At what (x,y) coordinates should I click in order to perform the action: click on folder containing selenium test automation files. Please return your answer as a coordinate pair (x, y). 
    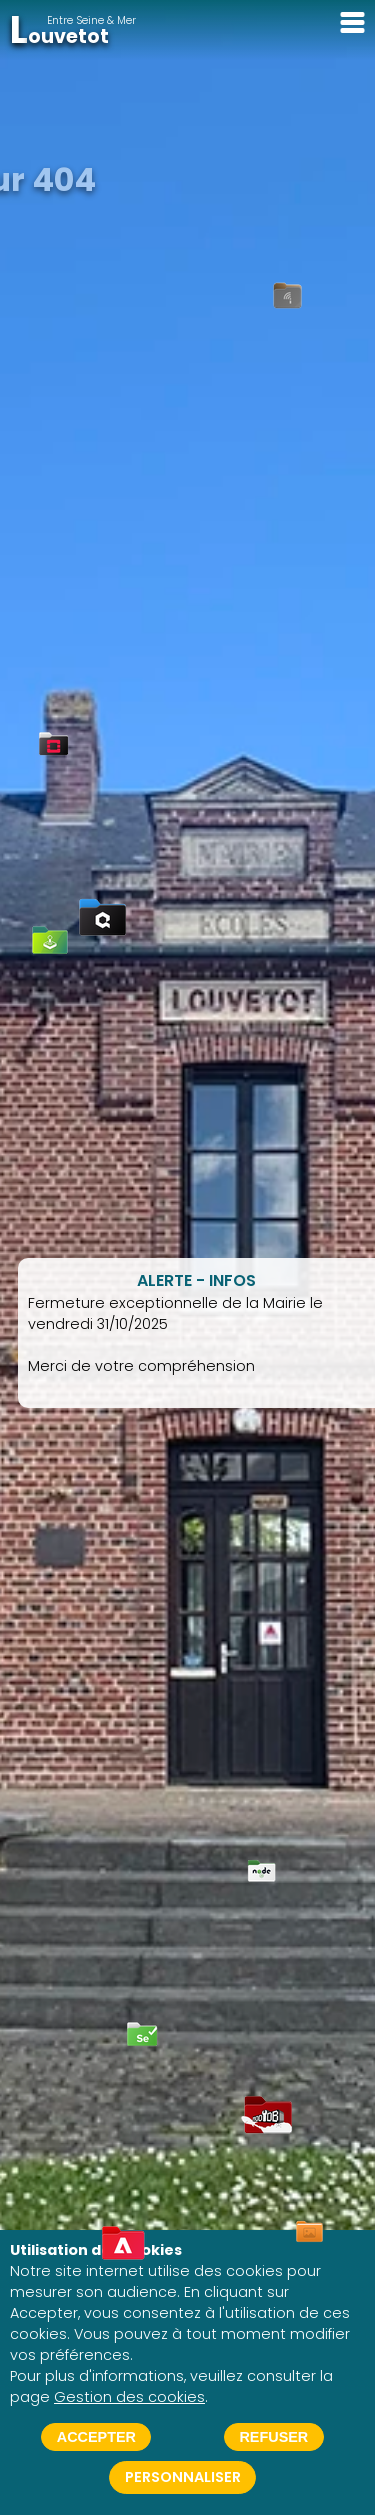
    Looking at the image, I should click on (142, 2035).